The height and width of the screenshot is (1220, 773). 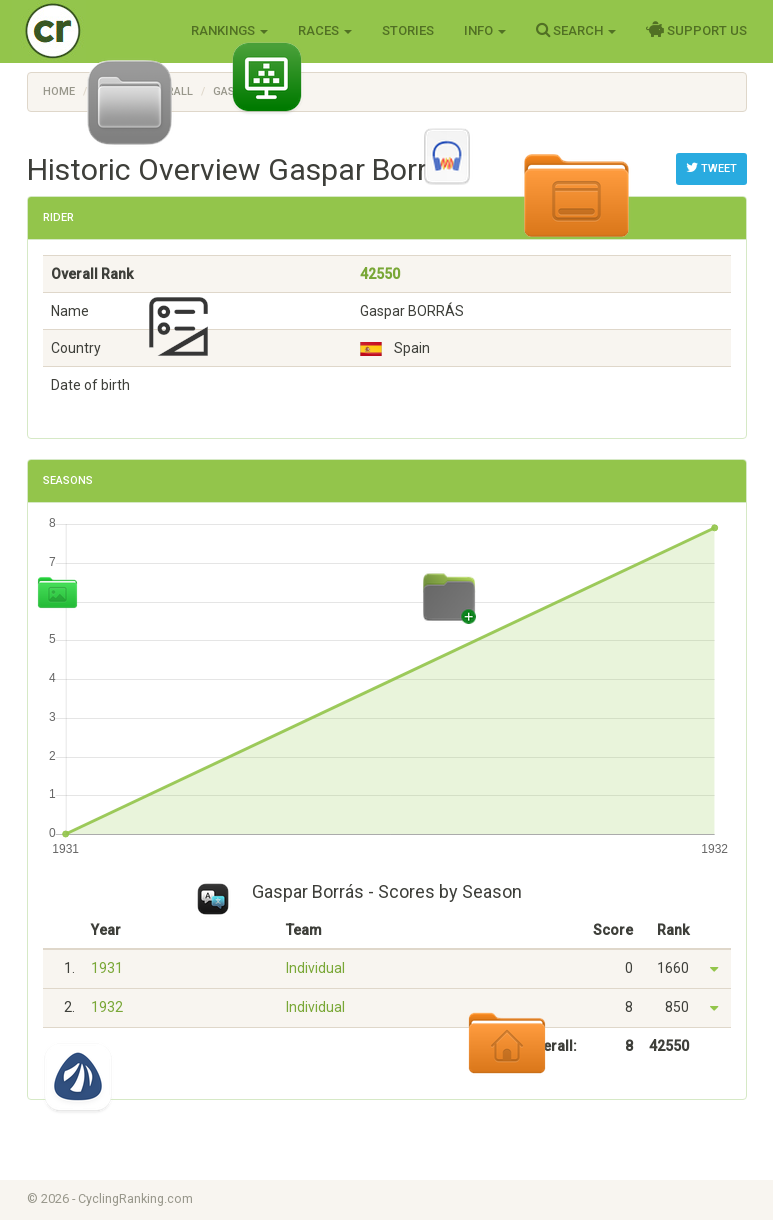 I want to click on create a new folder, so click(x=449, y=597).